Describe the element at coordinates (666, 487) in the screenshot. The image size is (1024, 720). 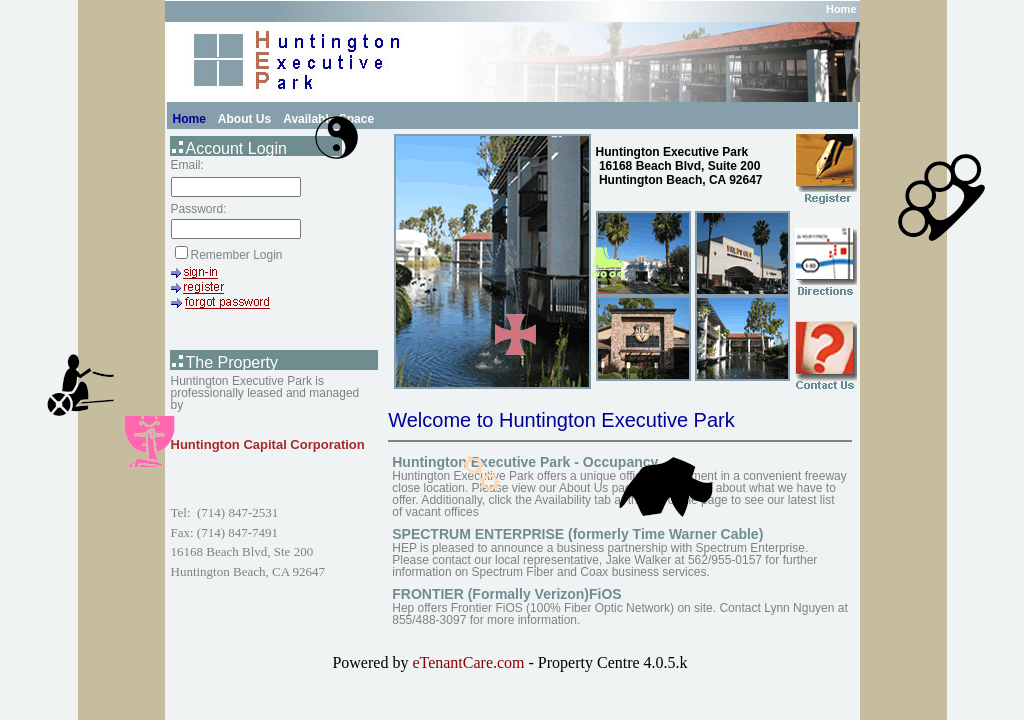
I see `select switzerland as country or region` at that location.